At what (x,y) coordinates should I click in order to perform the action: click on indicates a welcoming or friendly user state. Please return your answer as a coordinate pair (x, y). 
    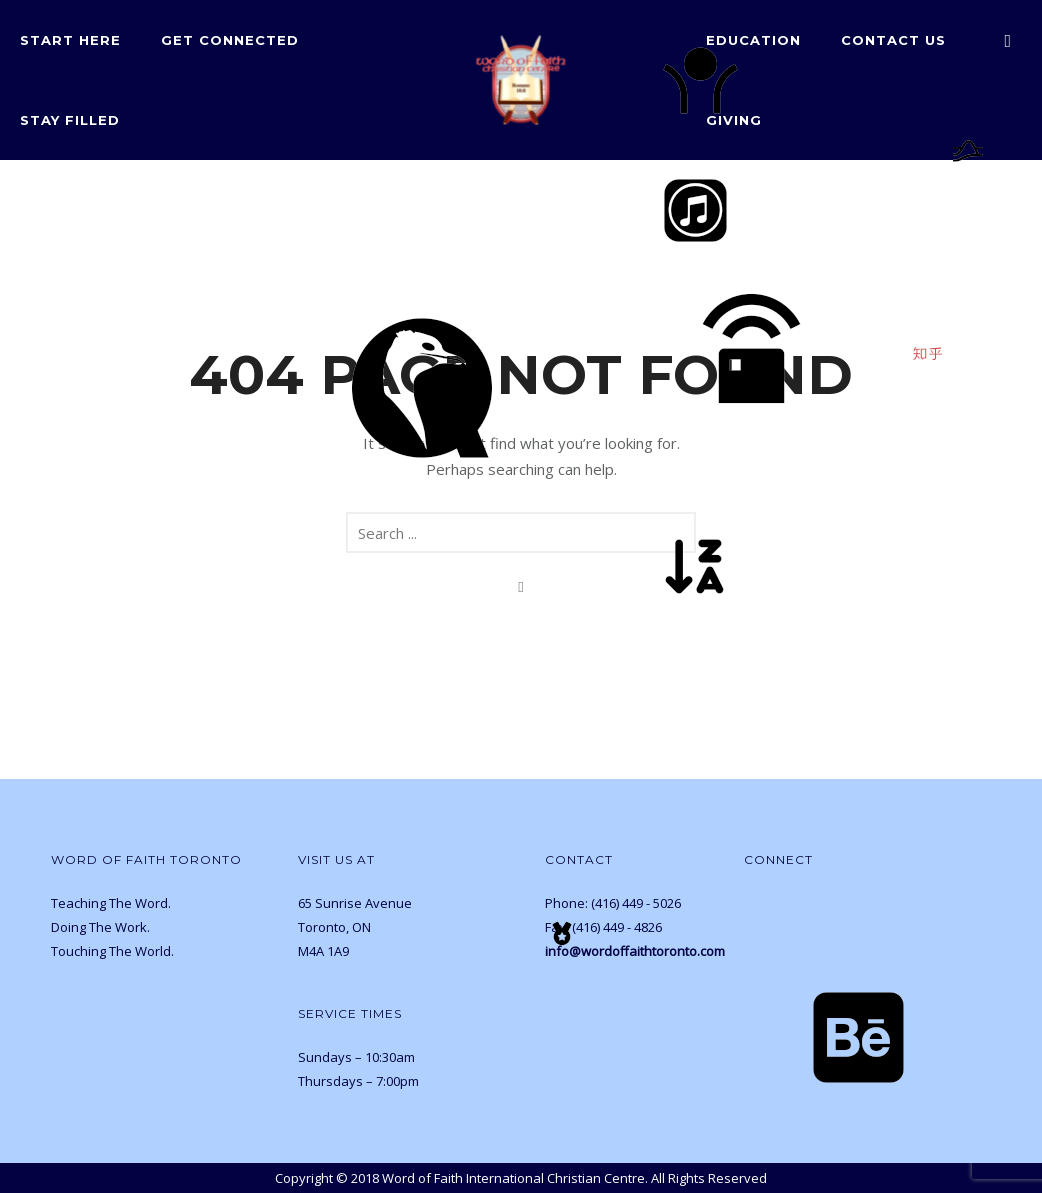
    Looking at the image, I should click on (700, 80).